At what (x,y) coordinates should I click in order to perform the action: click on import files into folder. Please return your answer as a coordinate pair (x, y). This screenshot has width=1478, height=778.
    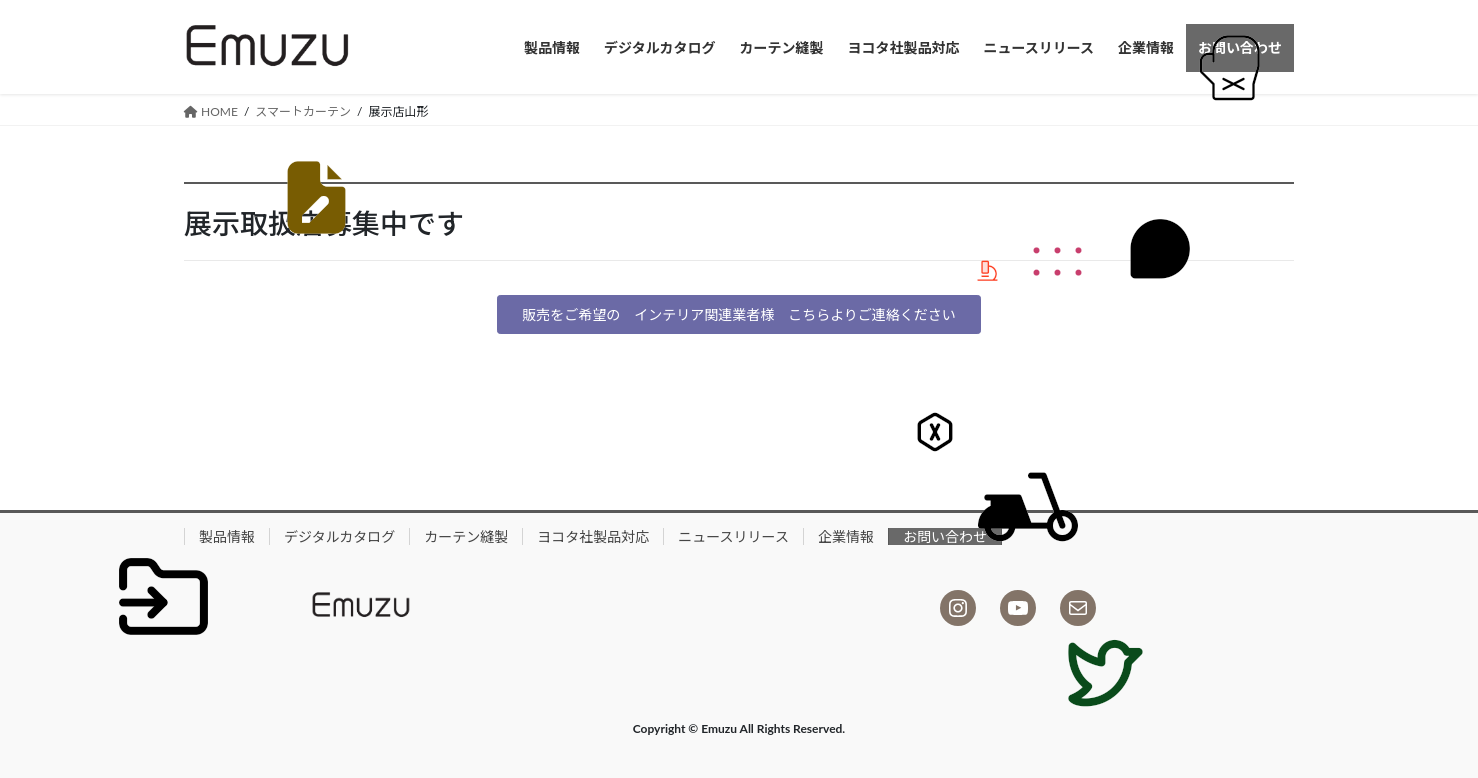
    Looking at the image, I should click on (163, 598).